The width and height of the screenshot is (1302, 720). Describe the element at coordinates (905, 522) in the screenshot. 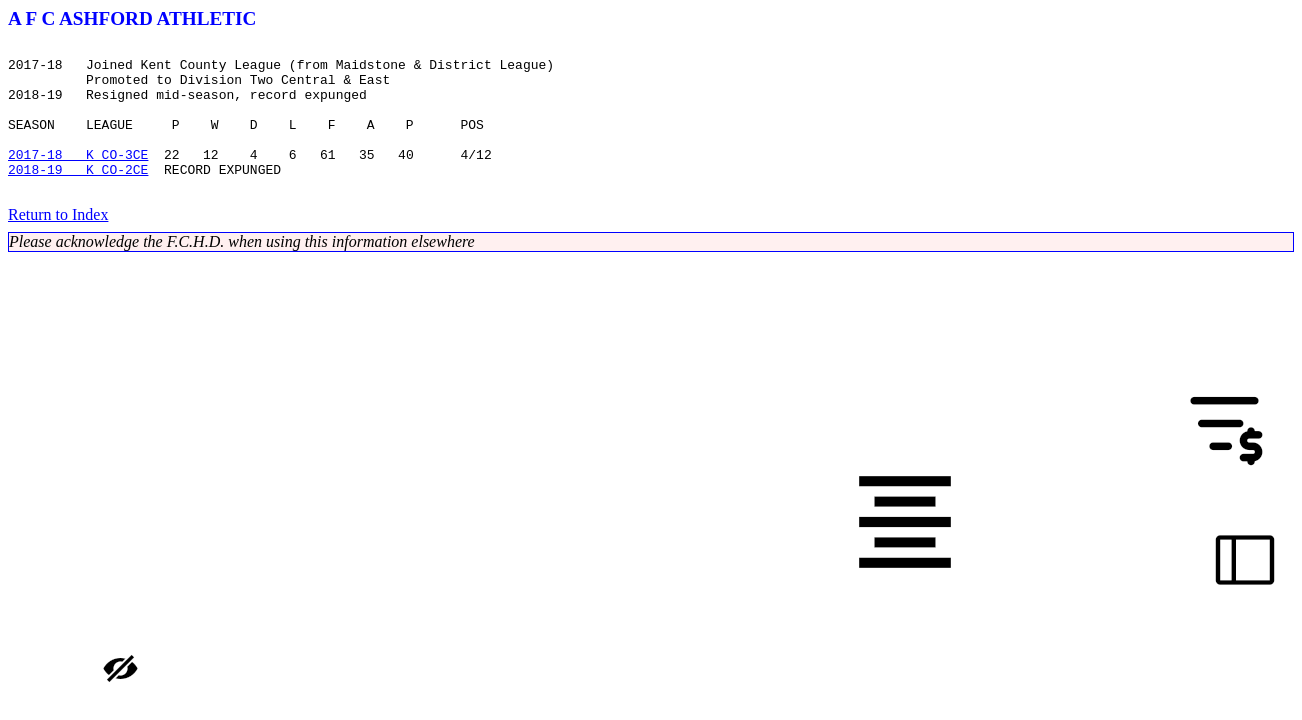

I see `center align text` at that location.